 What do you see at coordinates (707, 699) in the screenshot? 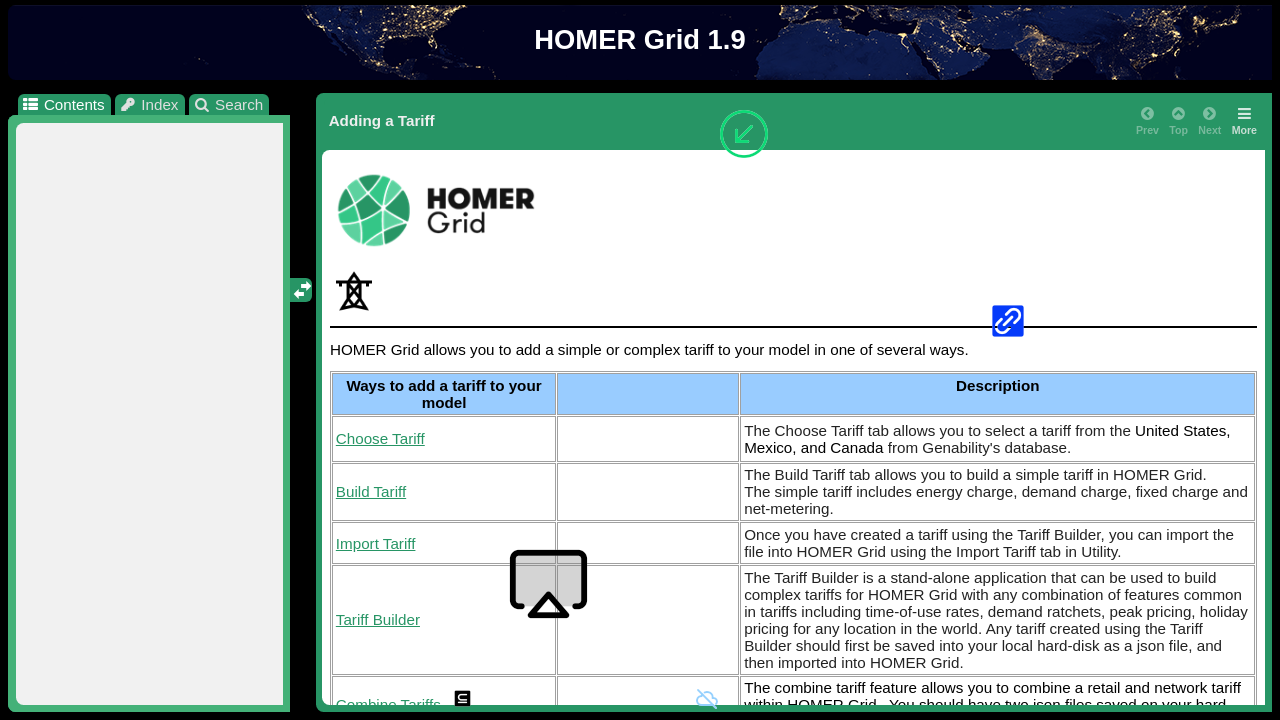
I see `cloud sync or storage is unavailable` at bounding box center [707, 699].